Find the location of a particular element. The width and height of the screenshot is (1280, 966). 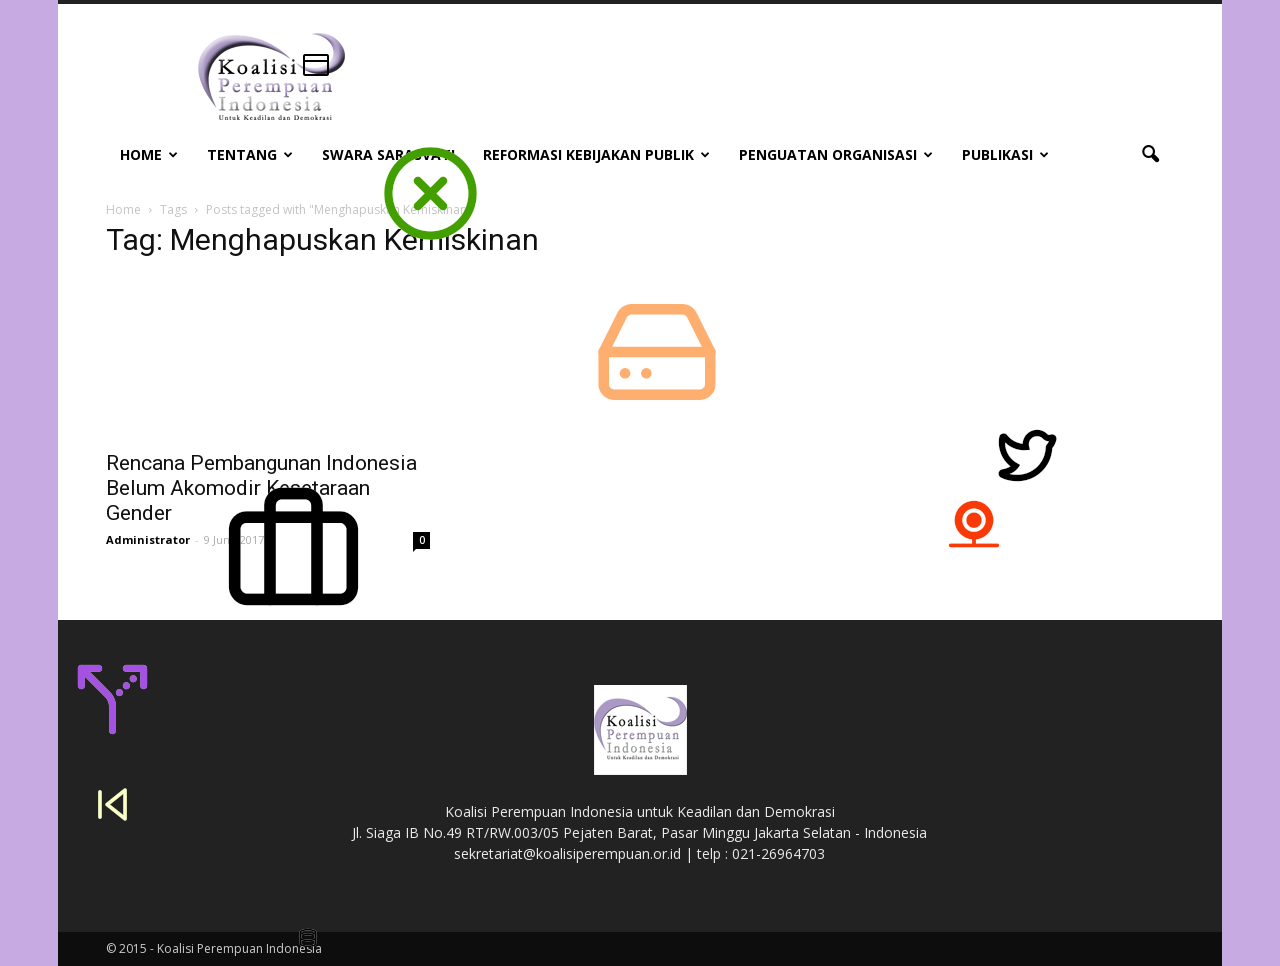

skip to previous track is located at coordinates (112, 804).